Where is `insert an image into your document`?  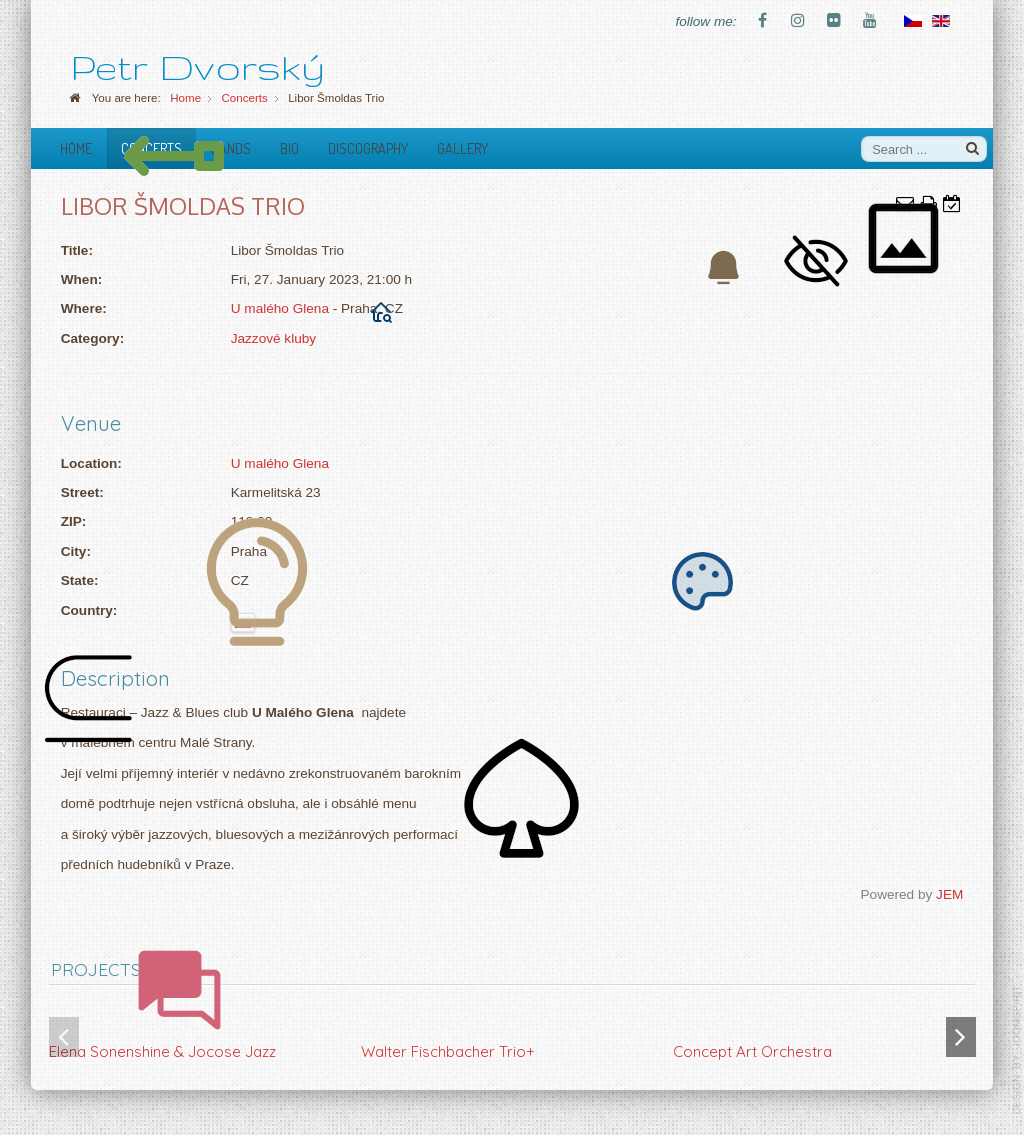
insert an image into your document is located at coordinates (903, 238).